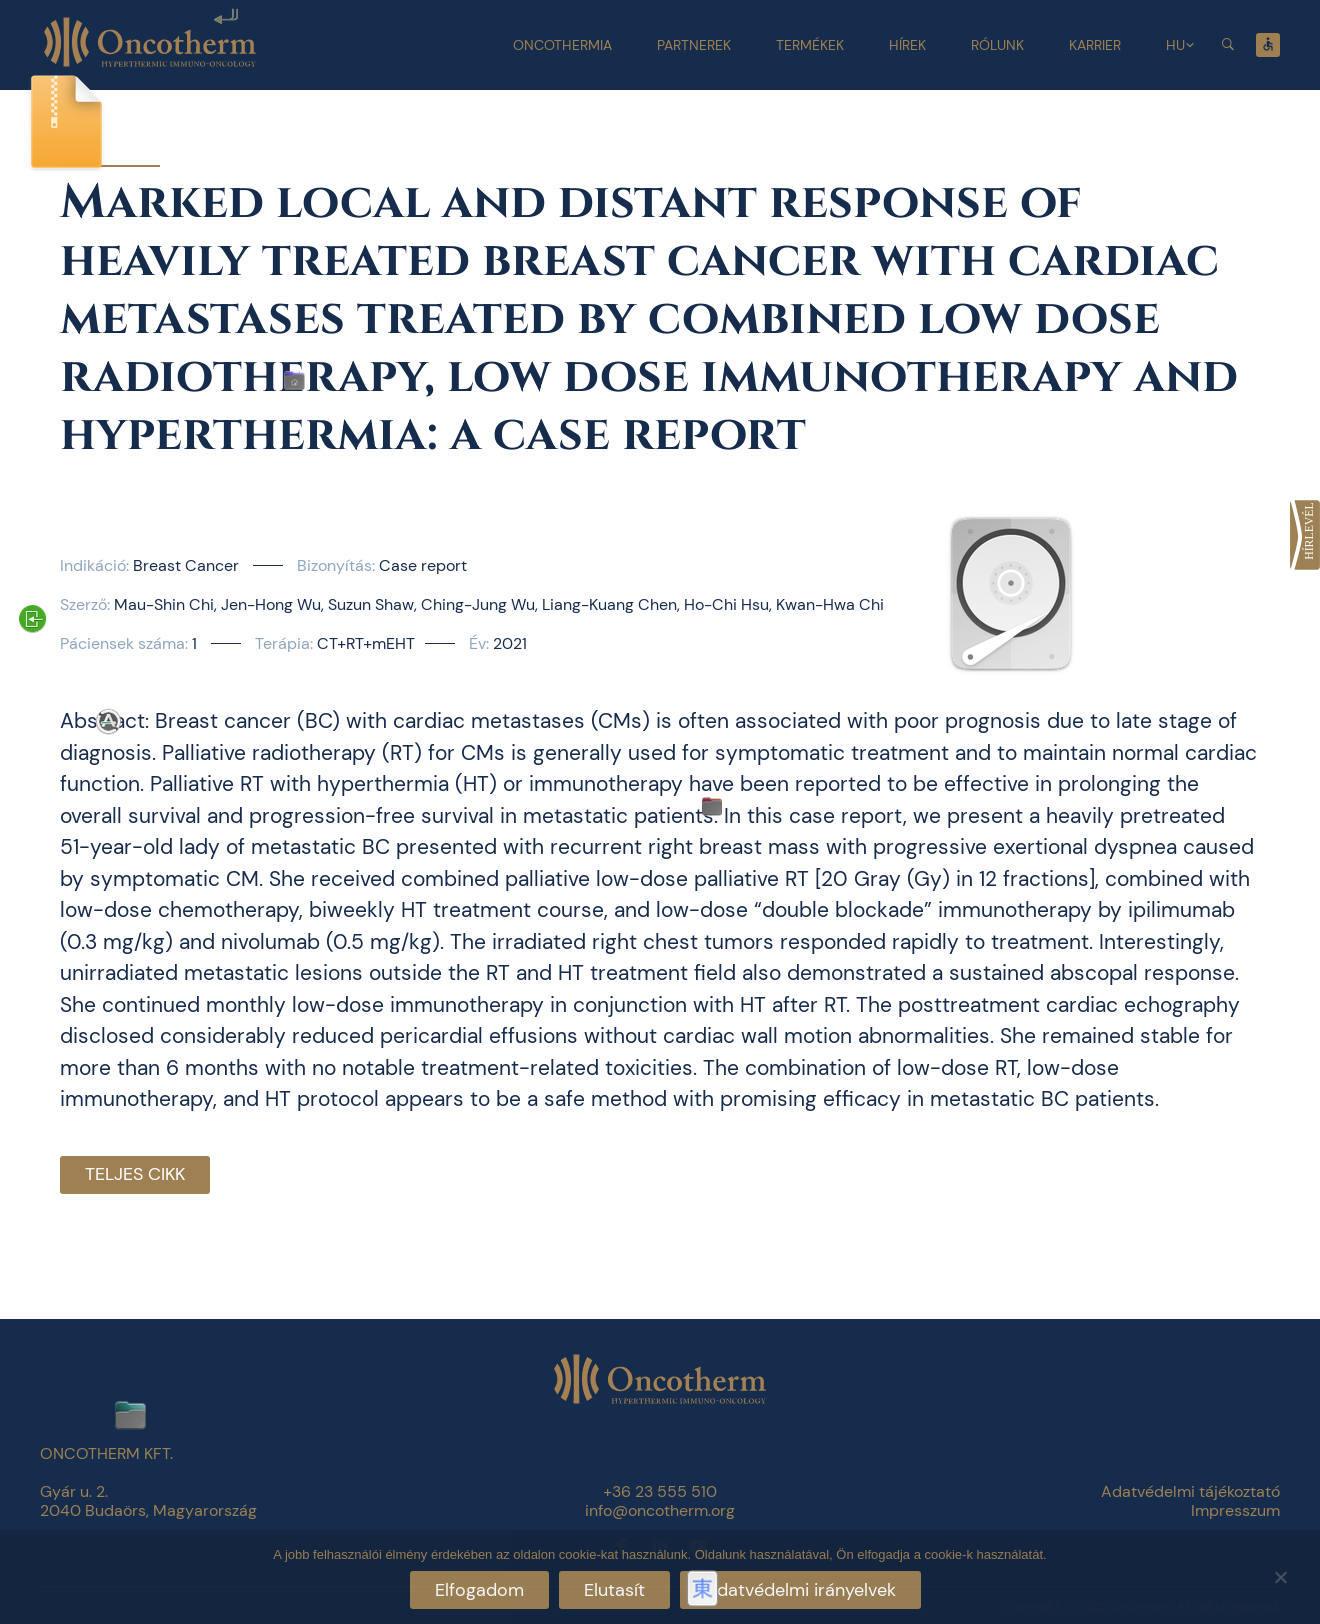 The height and width of the screenshot is (1624, 1320). I want to click on open a folder or directory, so click(712, 806).